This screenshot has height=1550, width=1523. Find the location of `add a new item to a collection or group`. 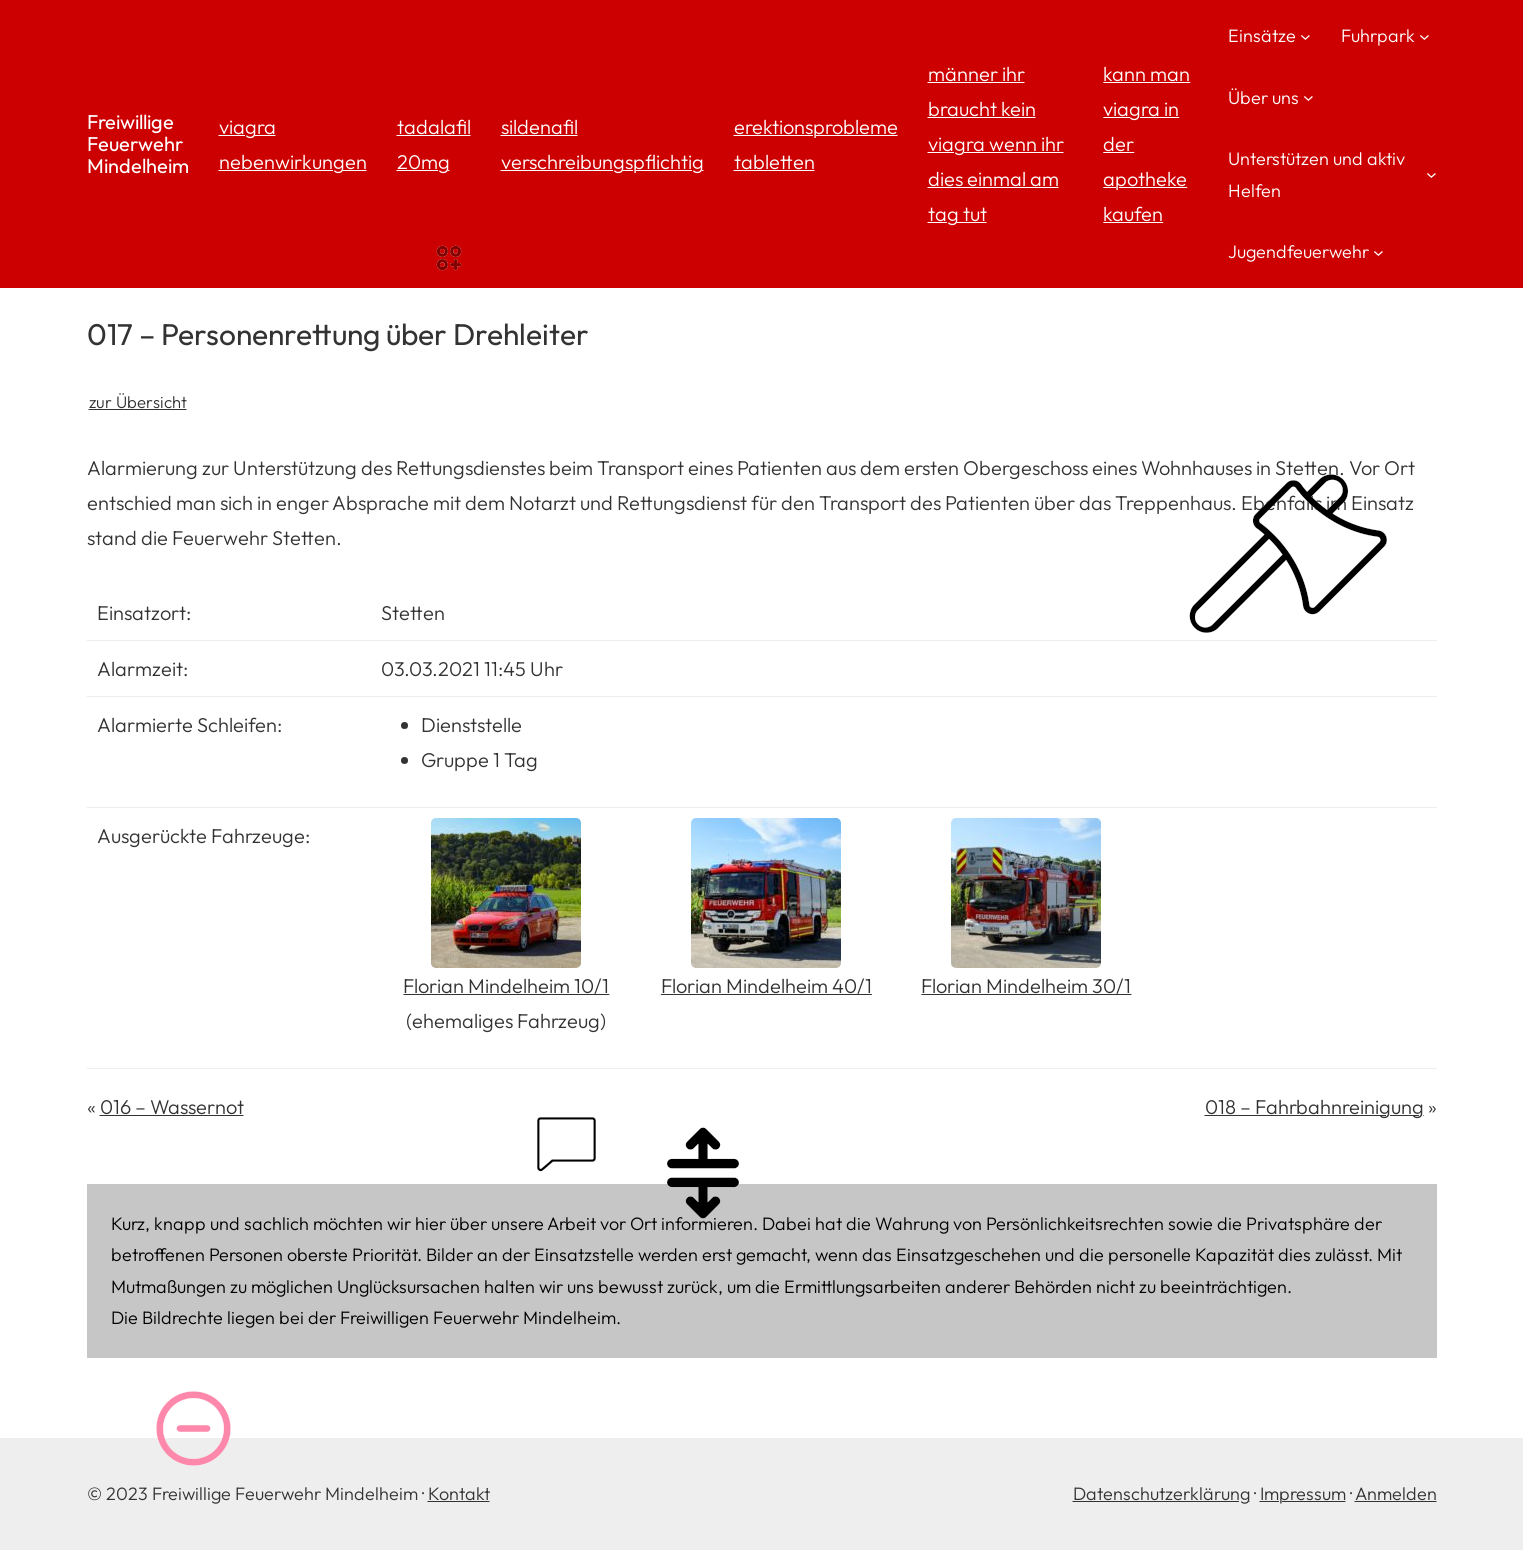

add a new item to a collection or group is located at coordinates (449, 258).